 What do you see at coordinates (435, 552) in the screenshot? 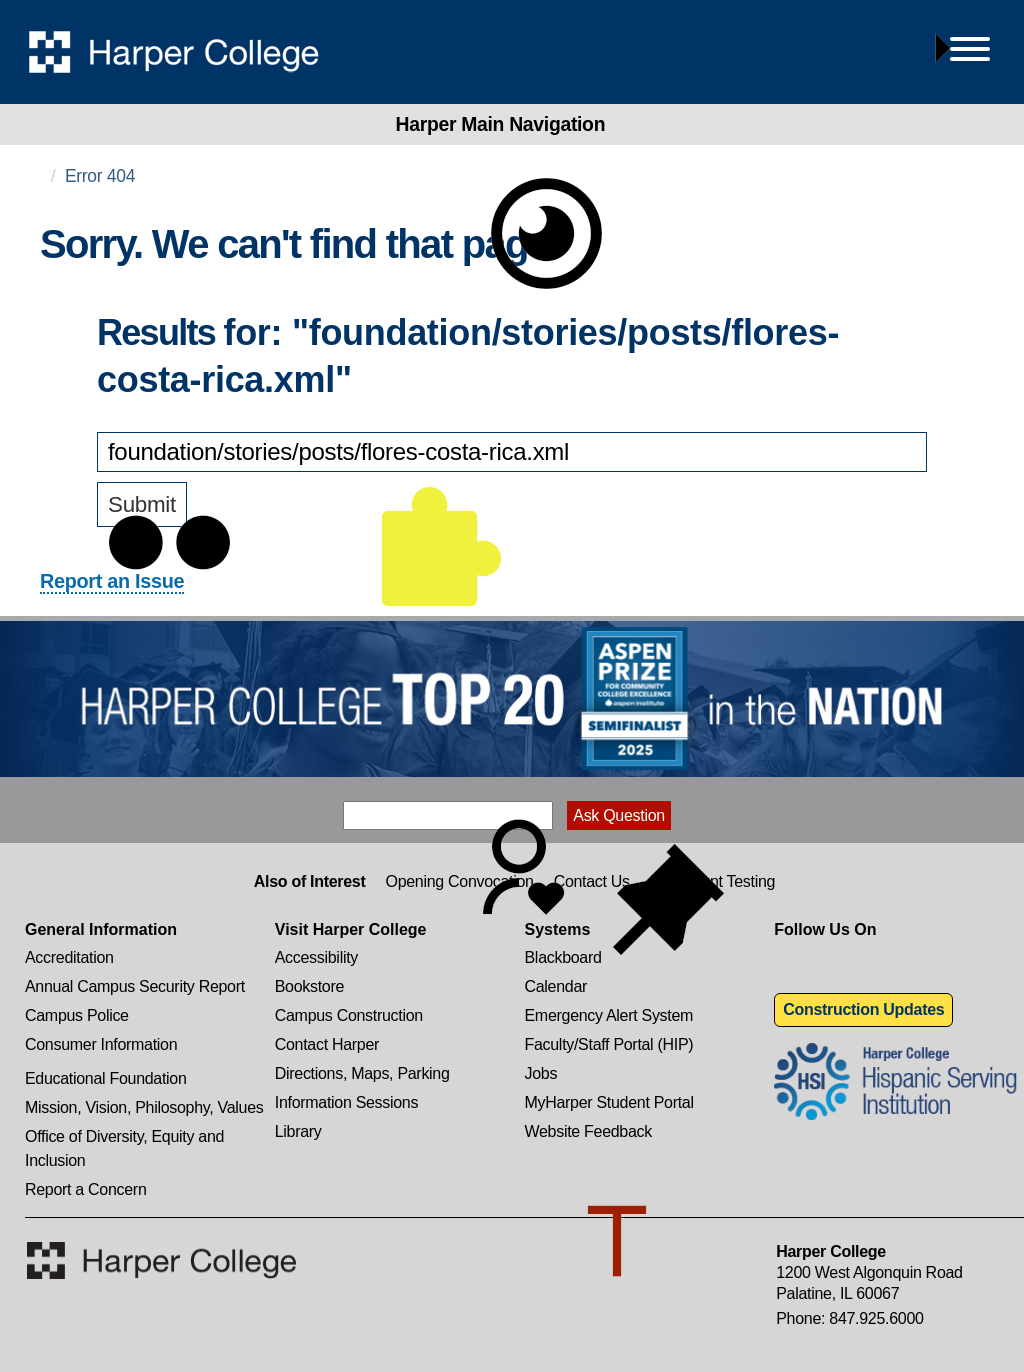
I see `access plugins or extensions` at bounding box center [435, 552].